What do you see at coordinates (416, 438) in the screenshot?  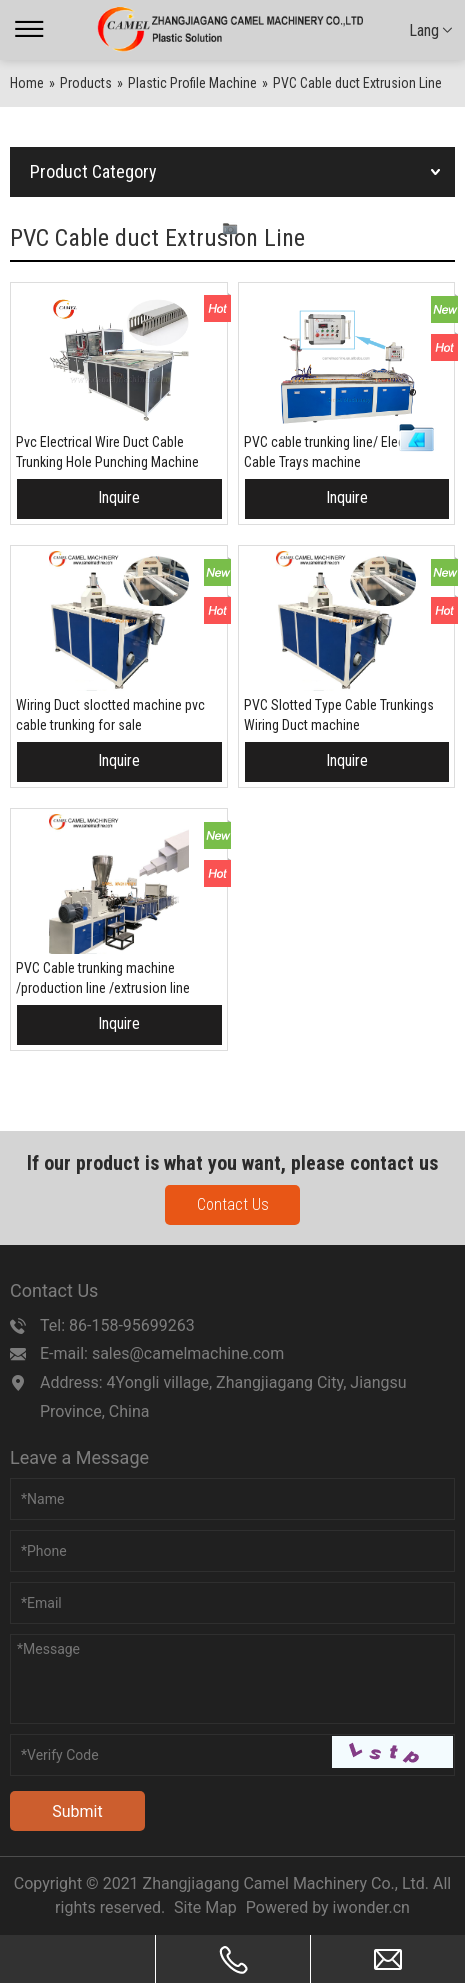 I see `open folder containing Affinity Designer files` at bounding box center [416, 438].